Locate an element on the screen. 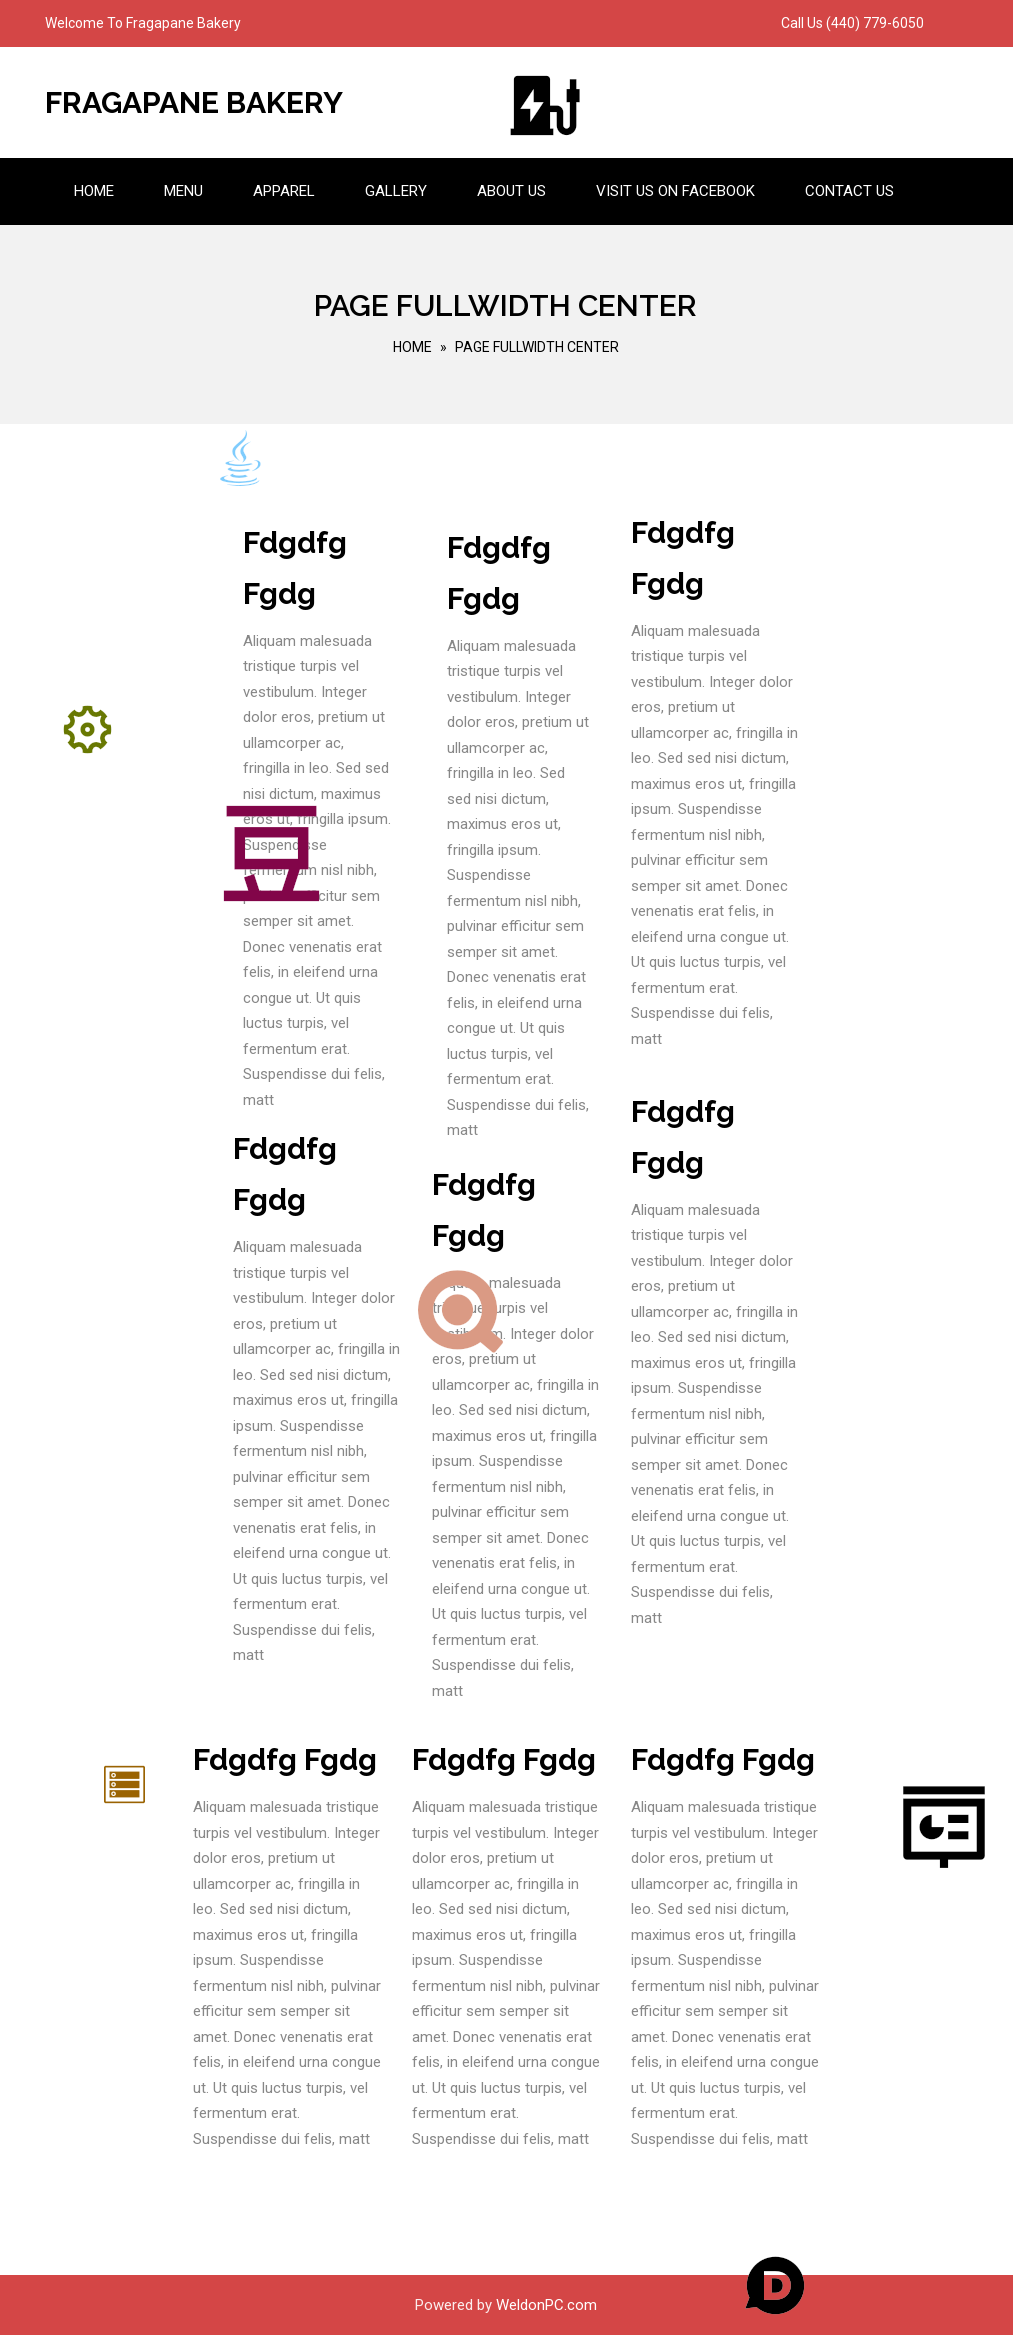 The height and width of the screenshot is (2335, 1013). find nearby electric vehicle charging stations is located at coordinates (543, 105).